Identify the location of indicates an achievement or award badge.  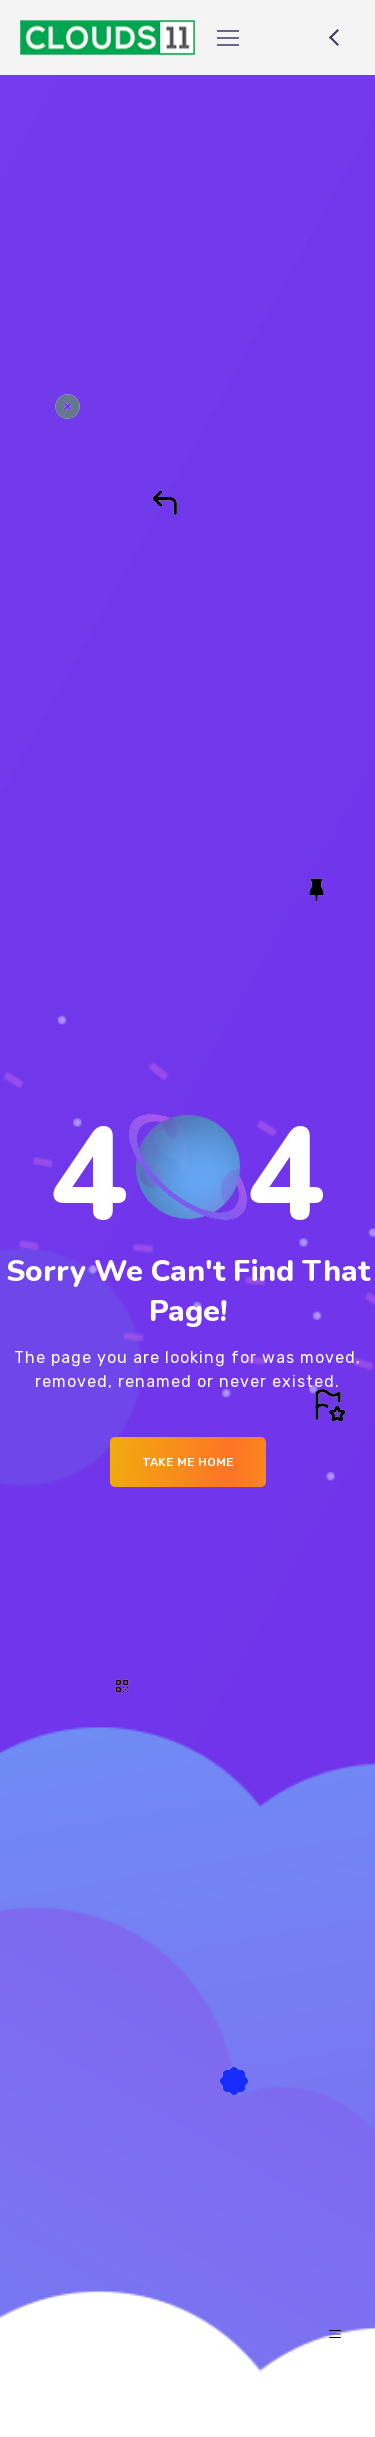
(234, 2081).